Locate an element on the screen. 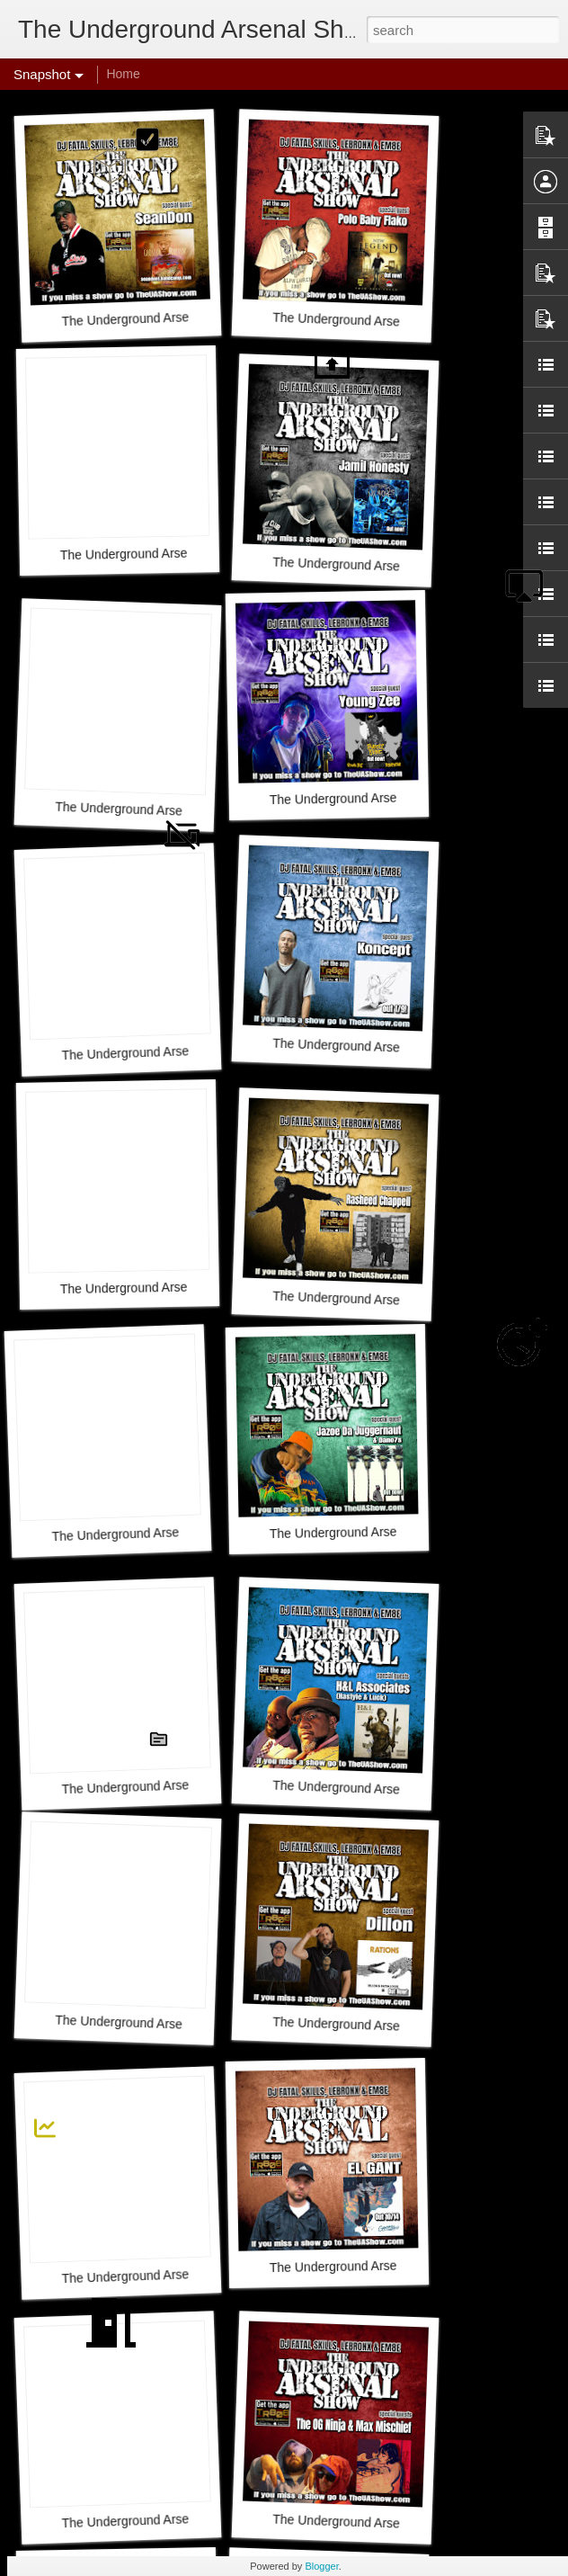 The image size is (568, 2576). view 3D model or object is located at coordinates (110, 166).